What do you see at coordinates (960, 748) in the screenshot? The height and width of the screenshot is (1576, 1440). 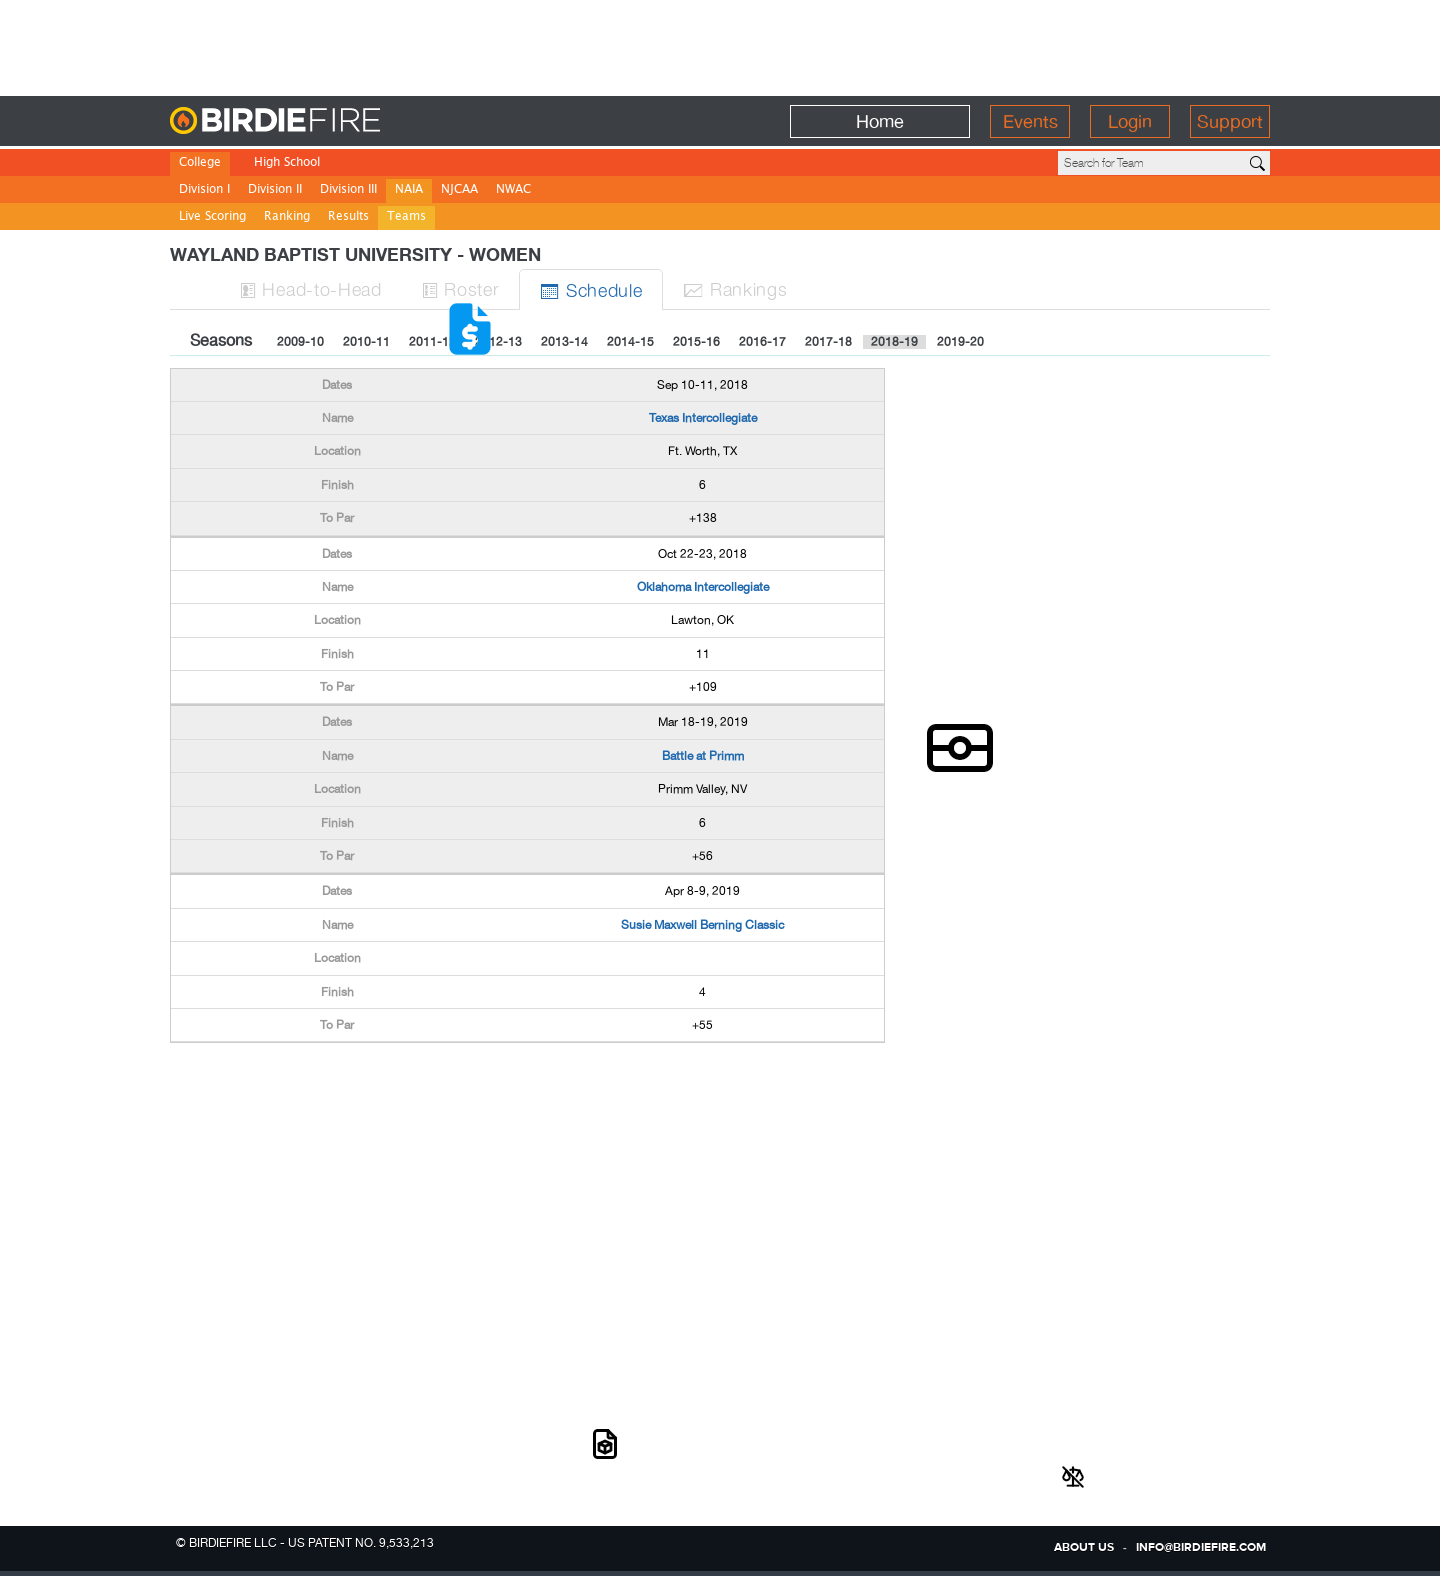 I see `access electronic passport or travel documents` at bounding box center [960, 748].